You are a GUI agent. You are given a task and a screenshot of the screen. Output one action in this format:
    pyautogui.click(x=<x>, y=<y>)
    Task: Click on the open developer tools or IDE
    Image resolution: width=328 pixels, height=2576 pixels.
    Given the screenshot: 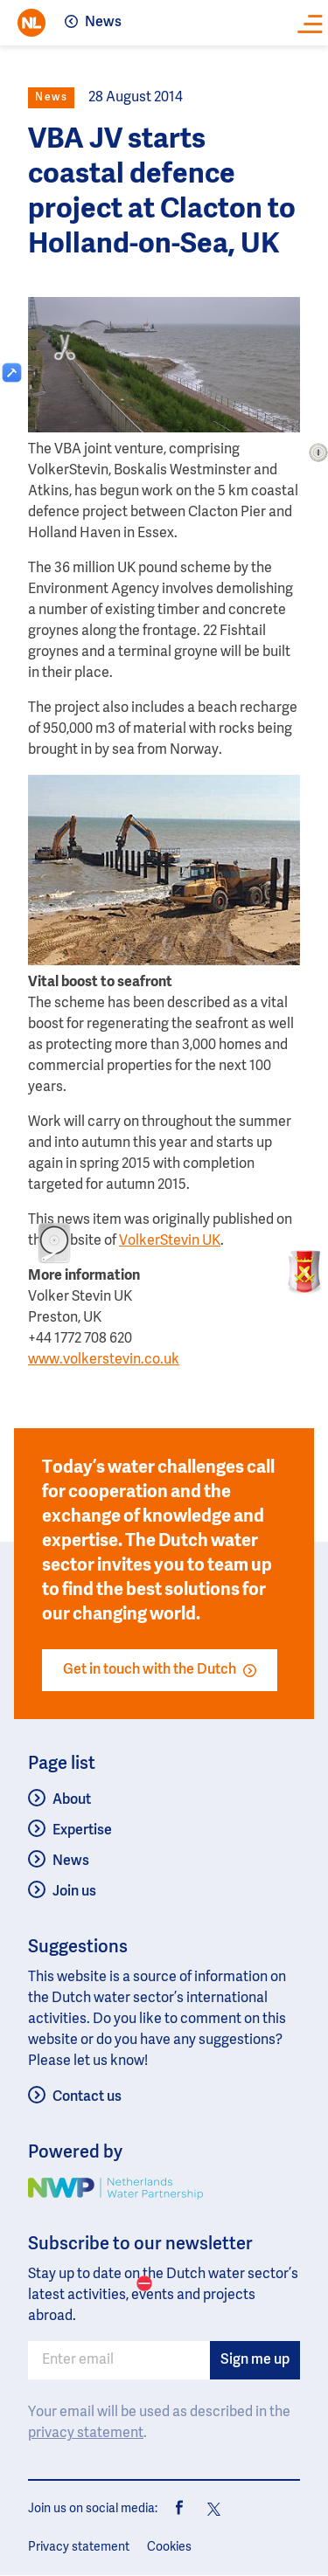 What is the action you would take?
    pyautogui.click(x=11, y=372)
    